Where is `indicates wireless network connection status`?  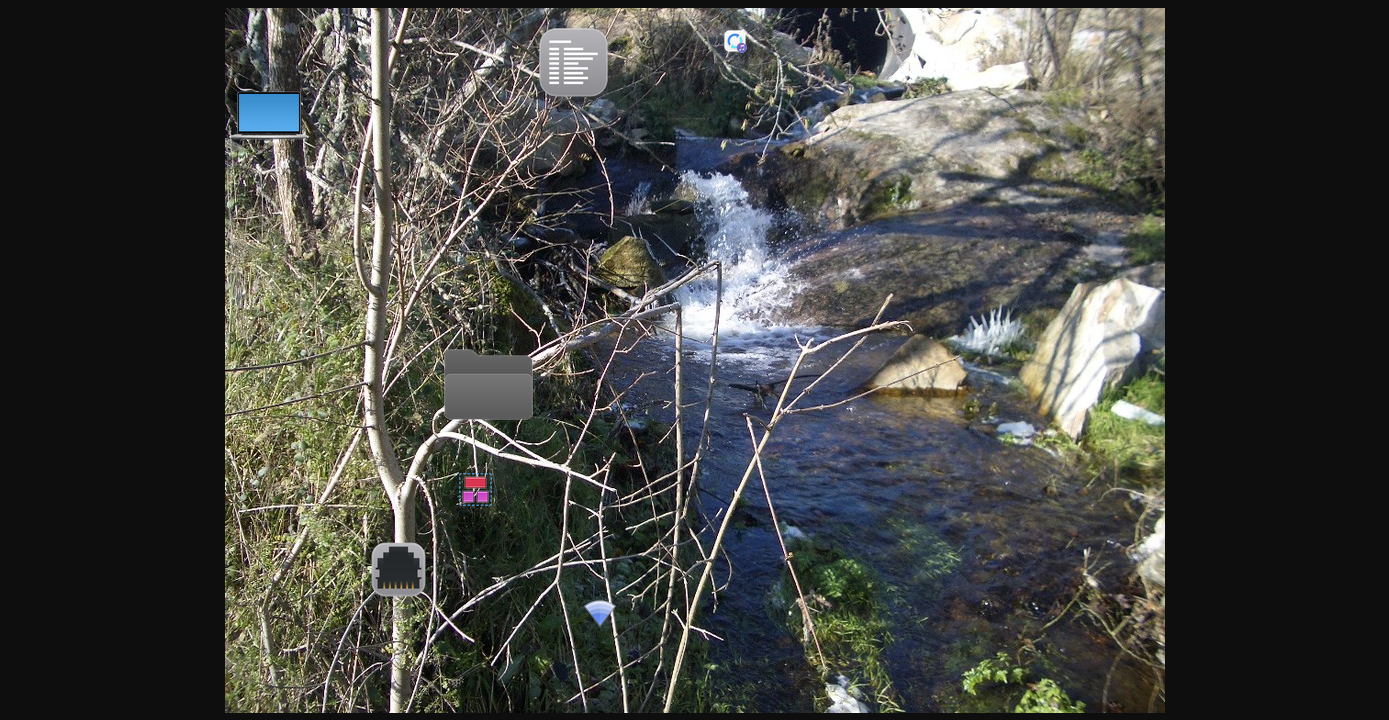 indicates wireless network connection status is located at coordinates (600, 613).